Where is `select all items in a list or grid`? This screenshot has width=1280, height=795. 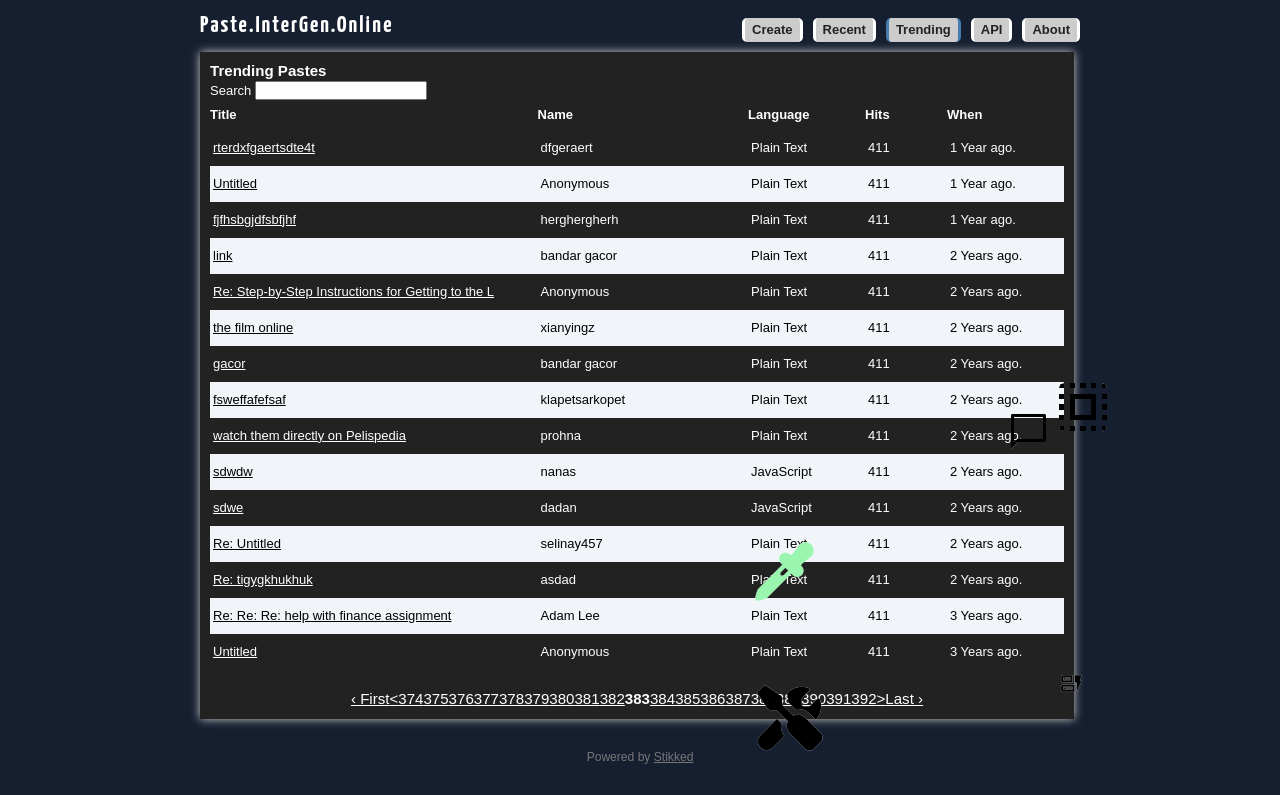
select all items in a list or grid is located at coordinates (1083, 407).